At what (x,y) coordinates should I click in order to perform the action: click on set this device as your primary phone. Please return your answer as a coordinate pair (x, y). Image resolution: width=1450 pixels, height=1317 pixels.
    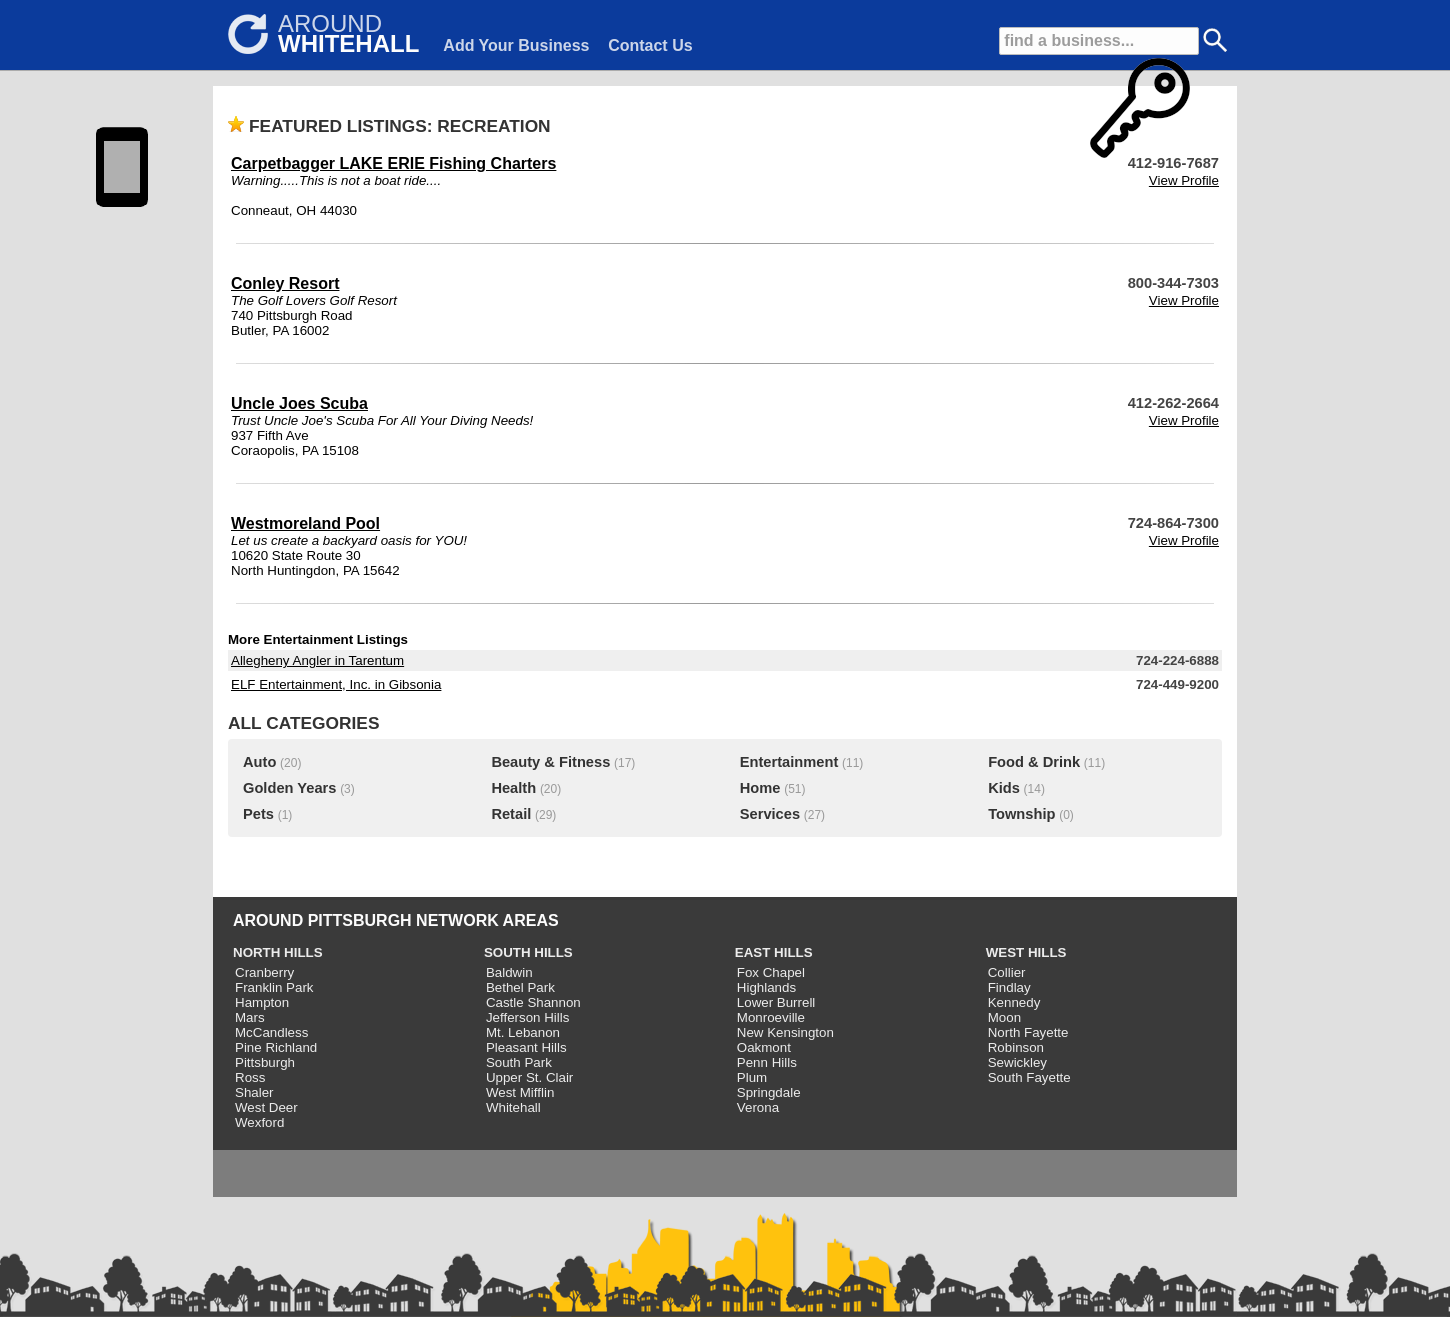
    Looking at the image, I should click on (122, 167).